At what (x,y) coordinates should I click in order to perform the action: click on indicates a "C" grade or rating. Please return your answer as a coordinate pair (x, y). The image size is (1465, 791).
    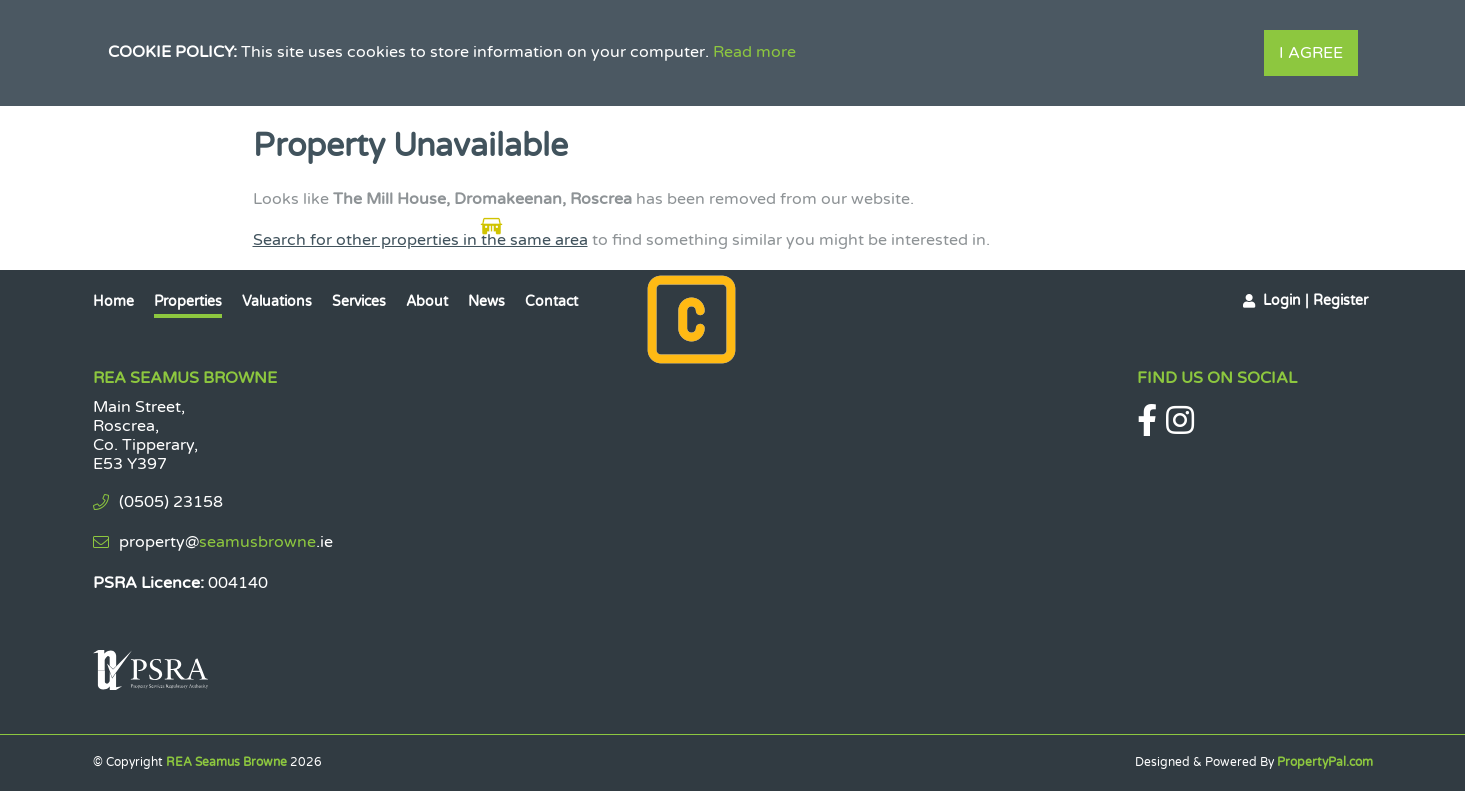
    Looking at the image, I should click on (691, 319).